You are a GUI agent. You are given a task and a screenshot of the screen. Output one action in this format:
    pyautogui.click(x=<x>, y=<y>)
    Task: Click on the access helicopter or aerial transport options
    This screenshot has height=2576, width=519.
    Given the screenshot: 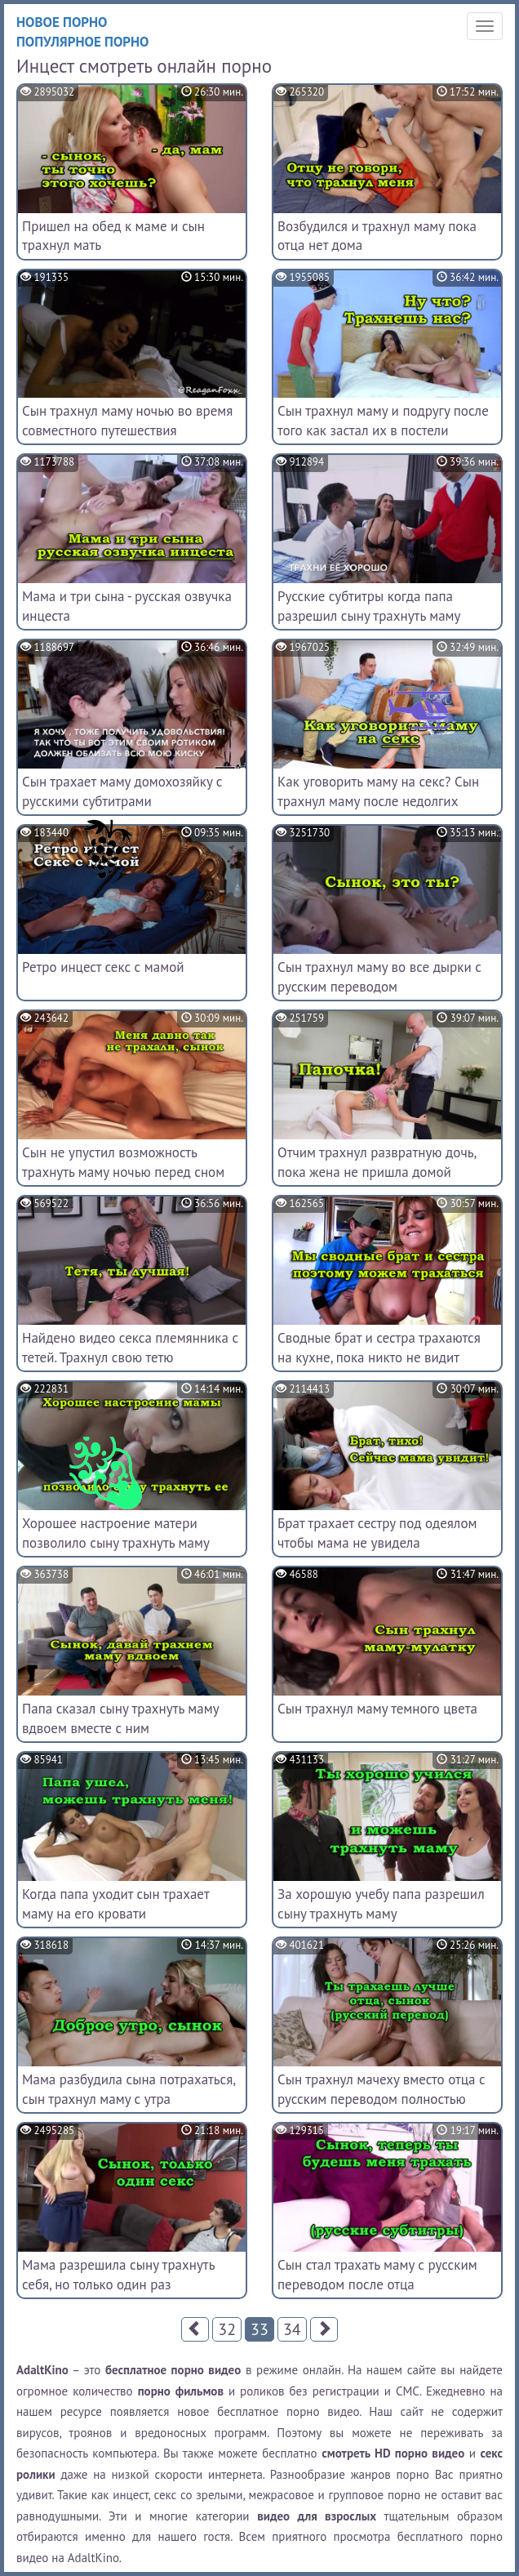 What is the action you would take?
    pyautogui.click(x=419, y=710)
    